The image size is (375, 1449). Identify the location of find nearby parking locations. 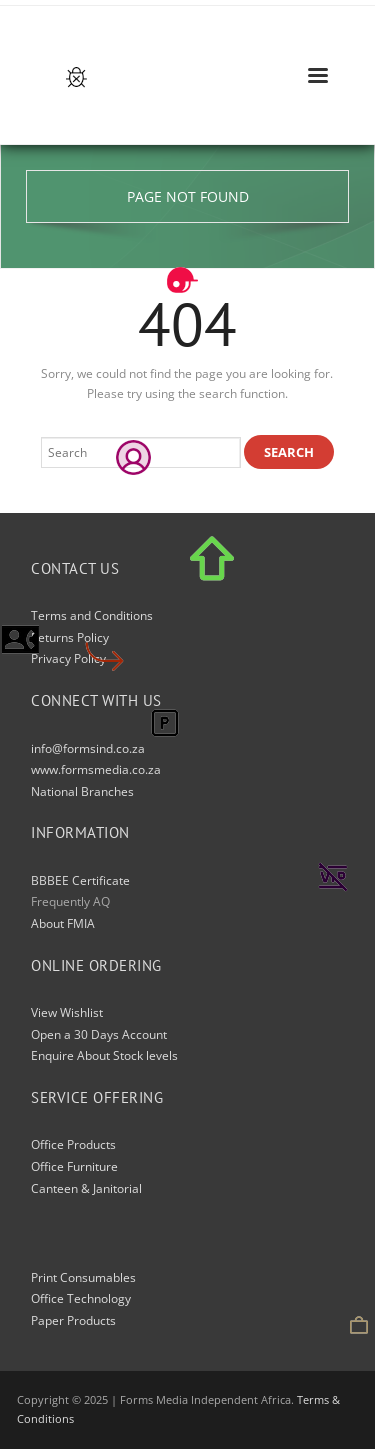
(165, 723).